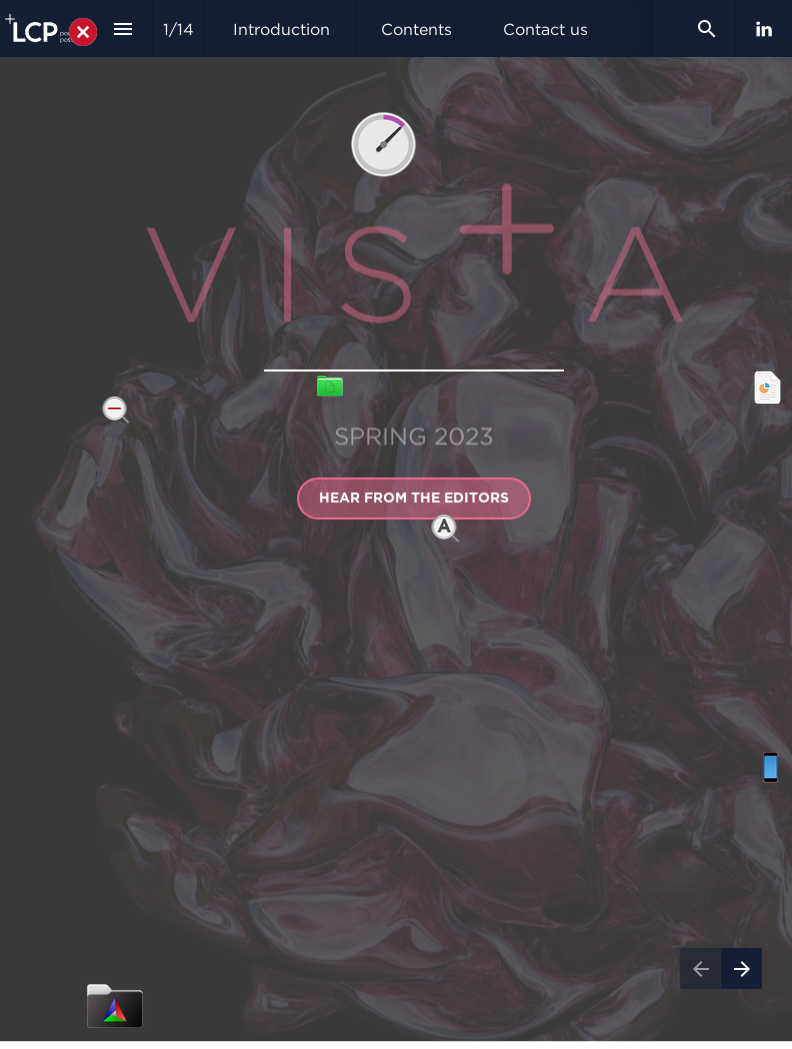 This screenshot has width=792, height=1049. What do you see at coordinates (116, 410) in the screenshot?
I see `zoom out to see more content` at bounding box center [116, 410].